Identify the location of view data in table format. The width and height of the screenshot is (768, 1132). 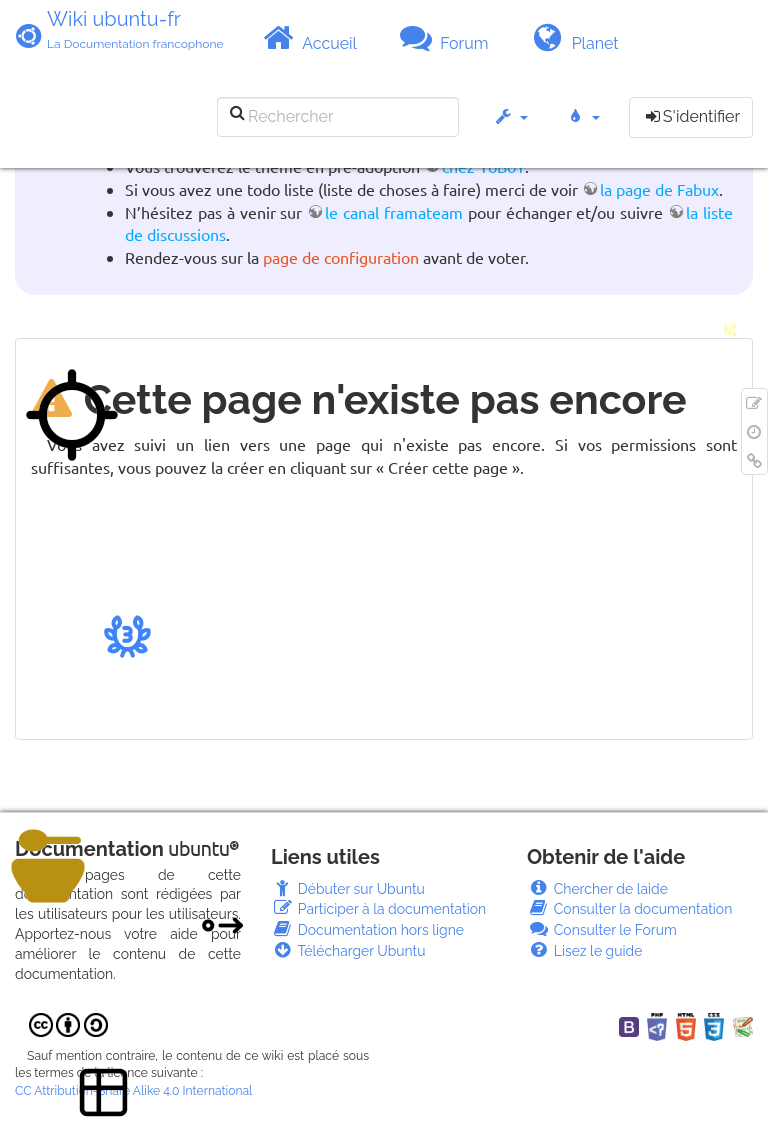
(103, 1092).